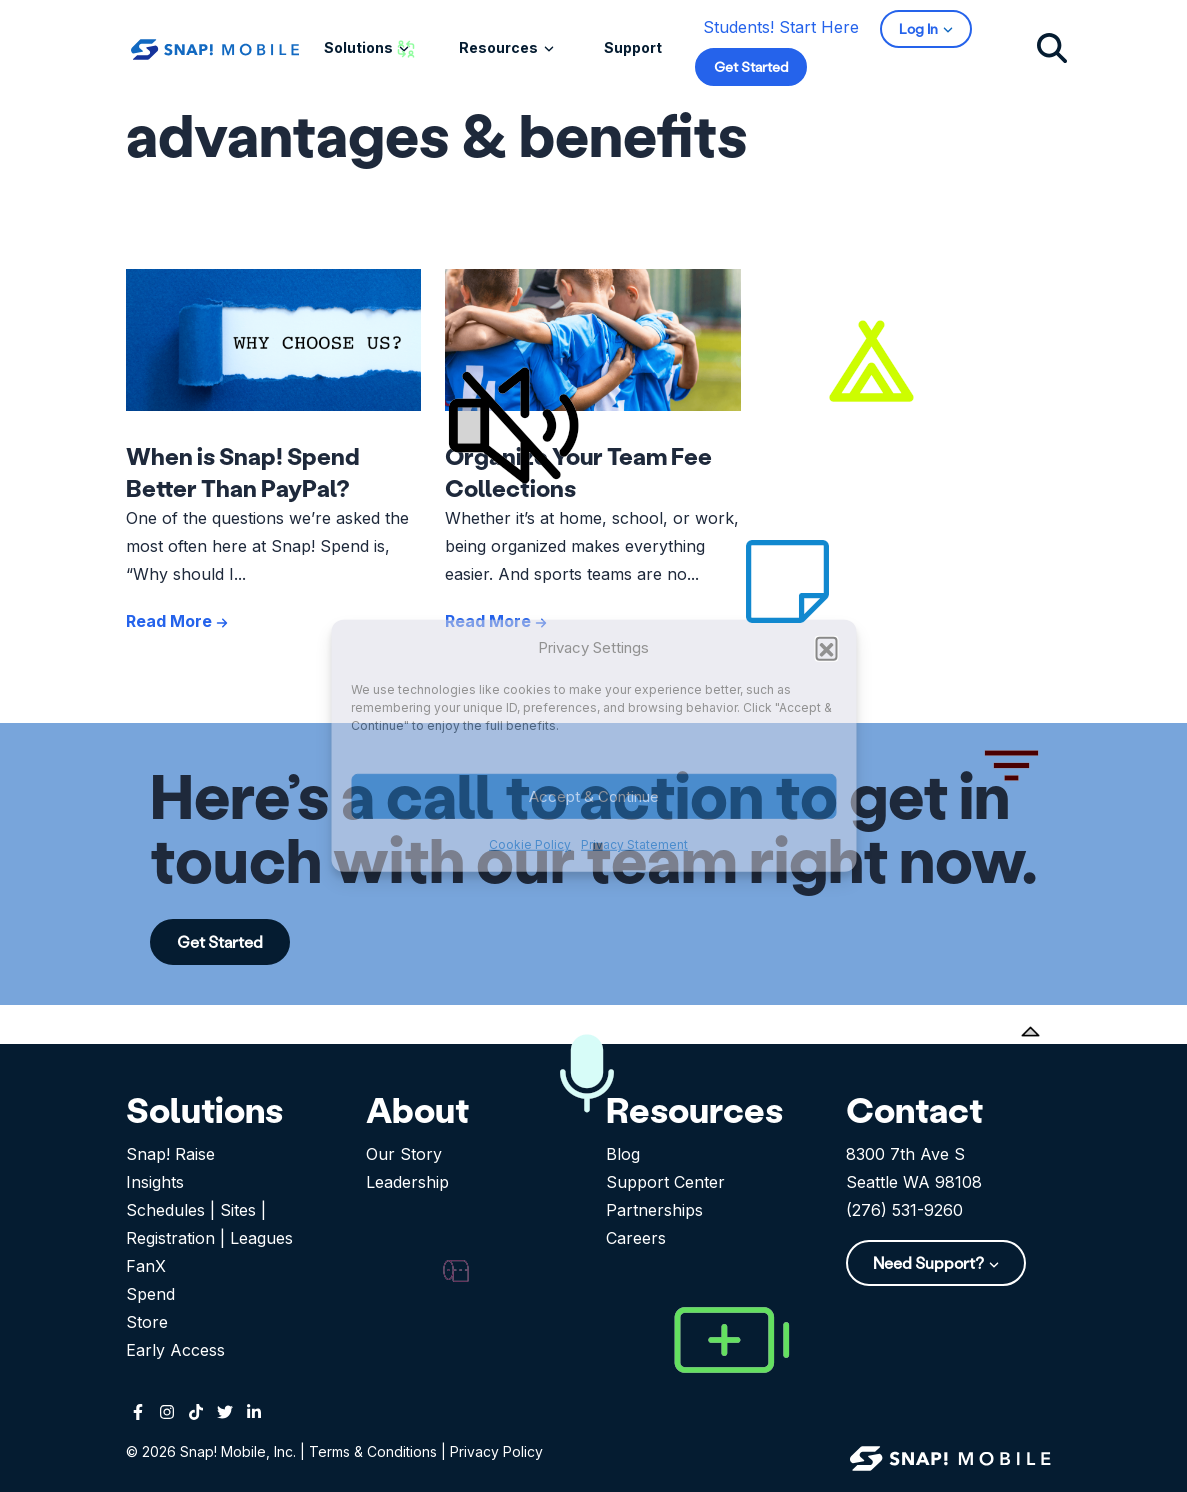  Describe the element at coordinates (871, 365) in the screenshot. I see `access camping or outdoor activity features` at that location.